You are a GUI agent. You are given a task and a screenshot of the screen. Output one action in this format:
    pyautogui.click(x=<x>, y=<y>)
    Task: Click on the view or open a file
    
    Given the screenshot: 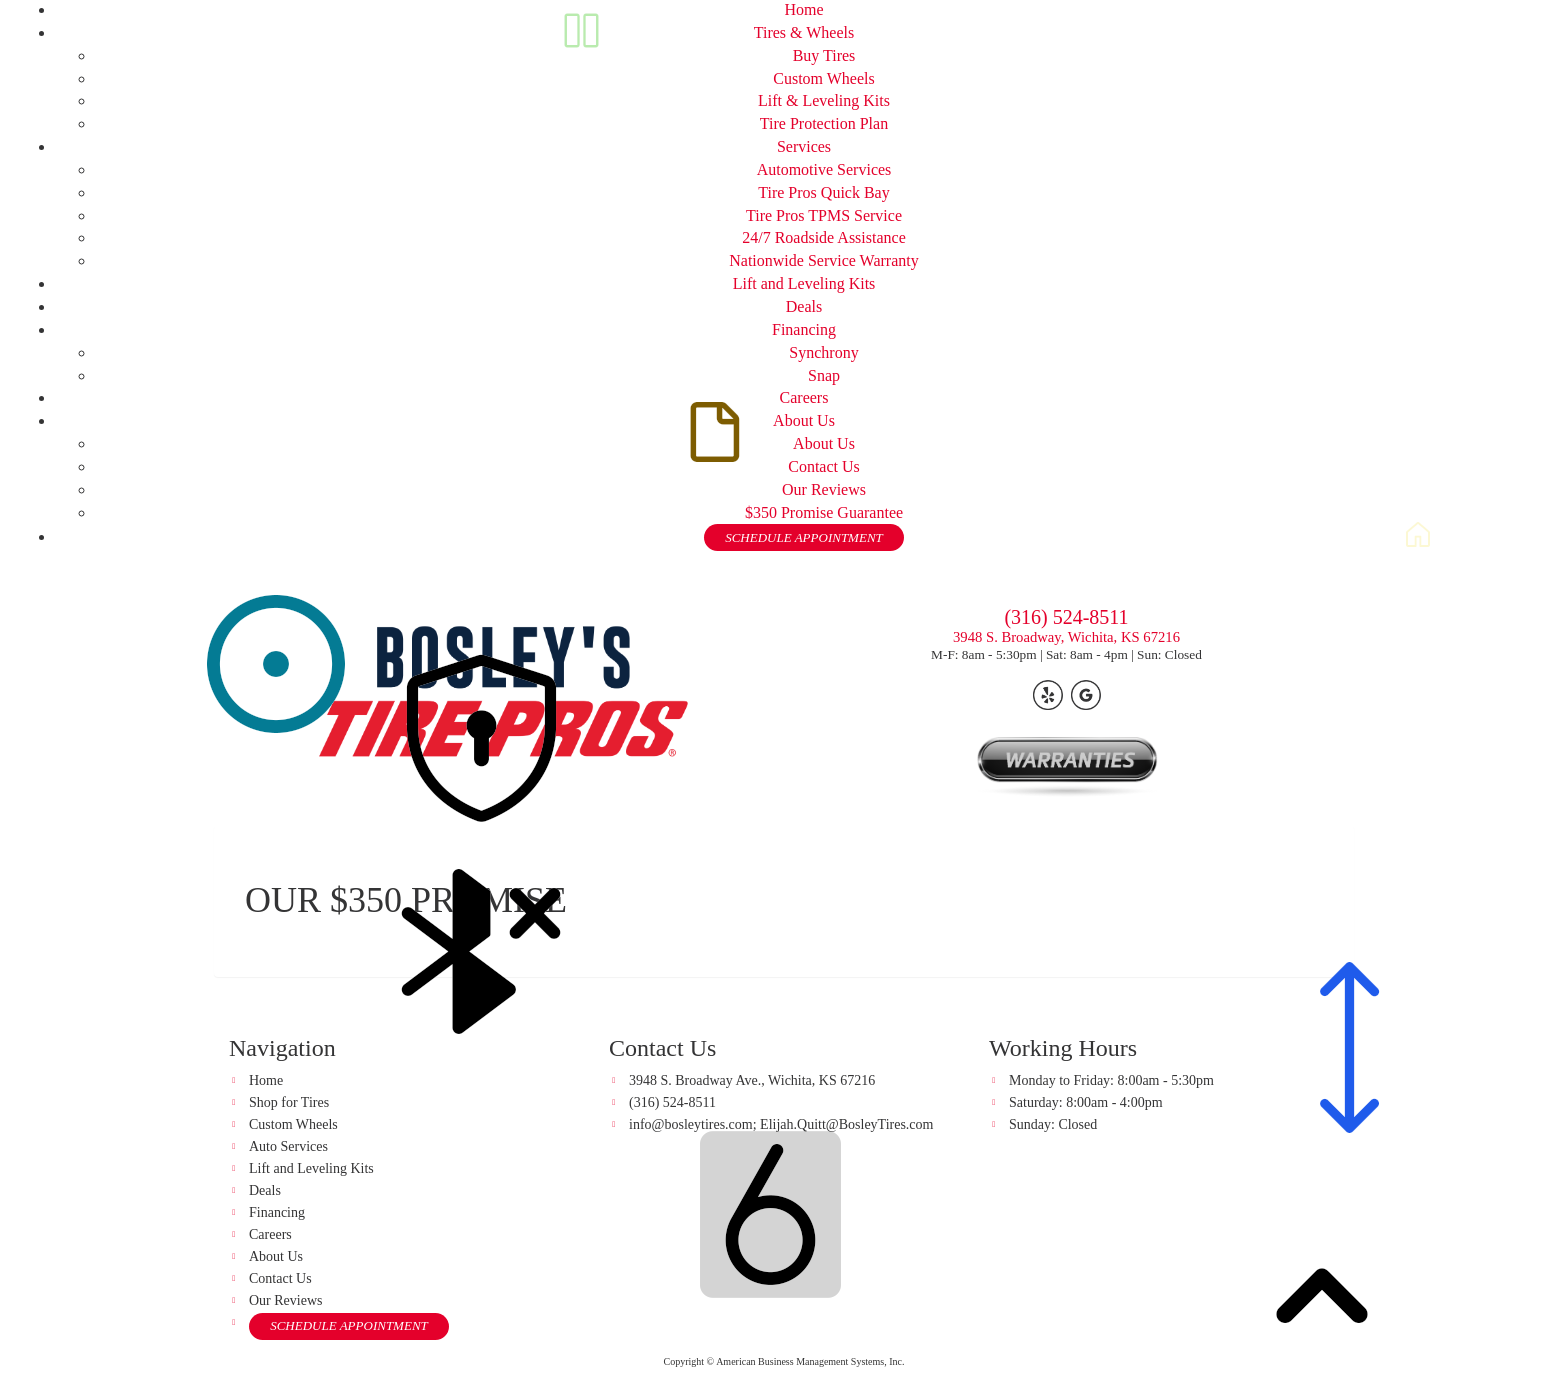 What is the action you would take?
    pyautogui.click(x=713, y=432)
    